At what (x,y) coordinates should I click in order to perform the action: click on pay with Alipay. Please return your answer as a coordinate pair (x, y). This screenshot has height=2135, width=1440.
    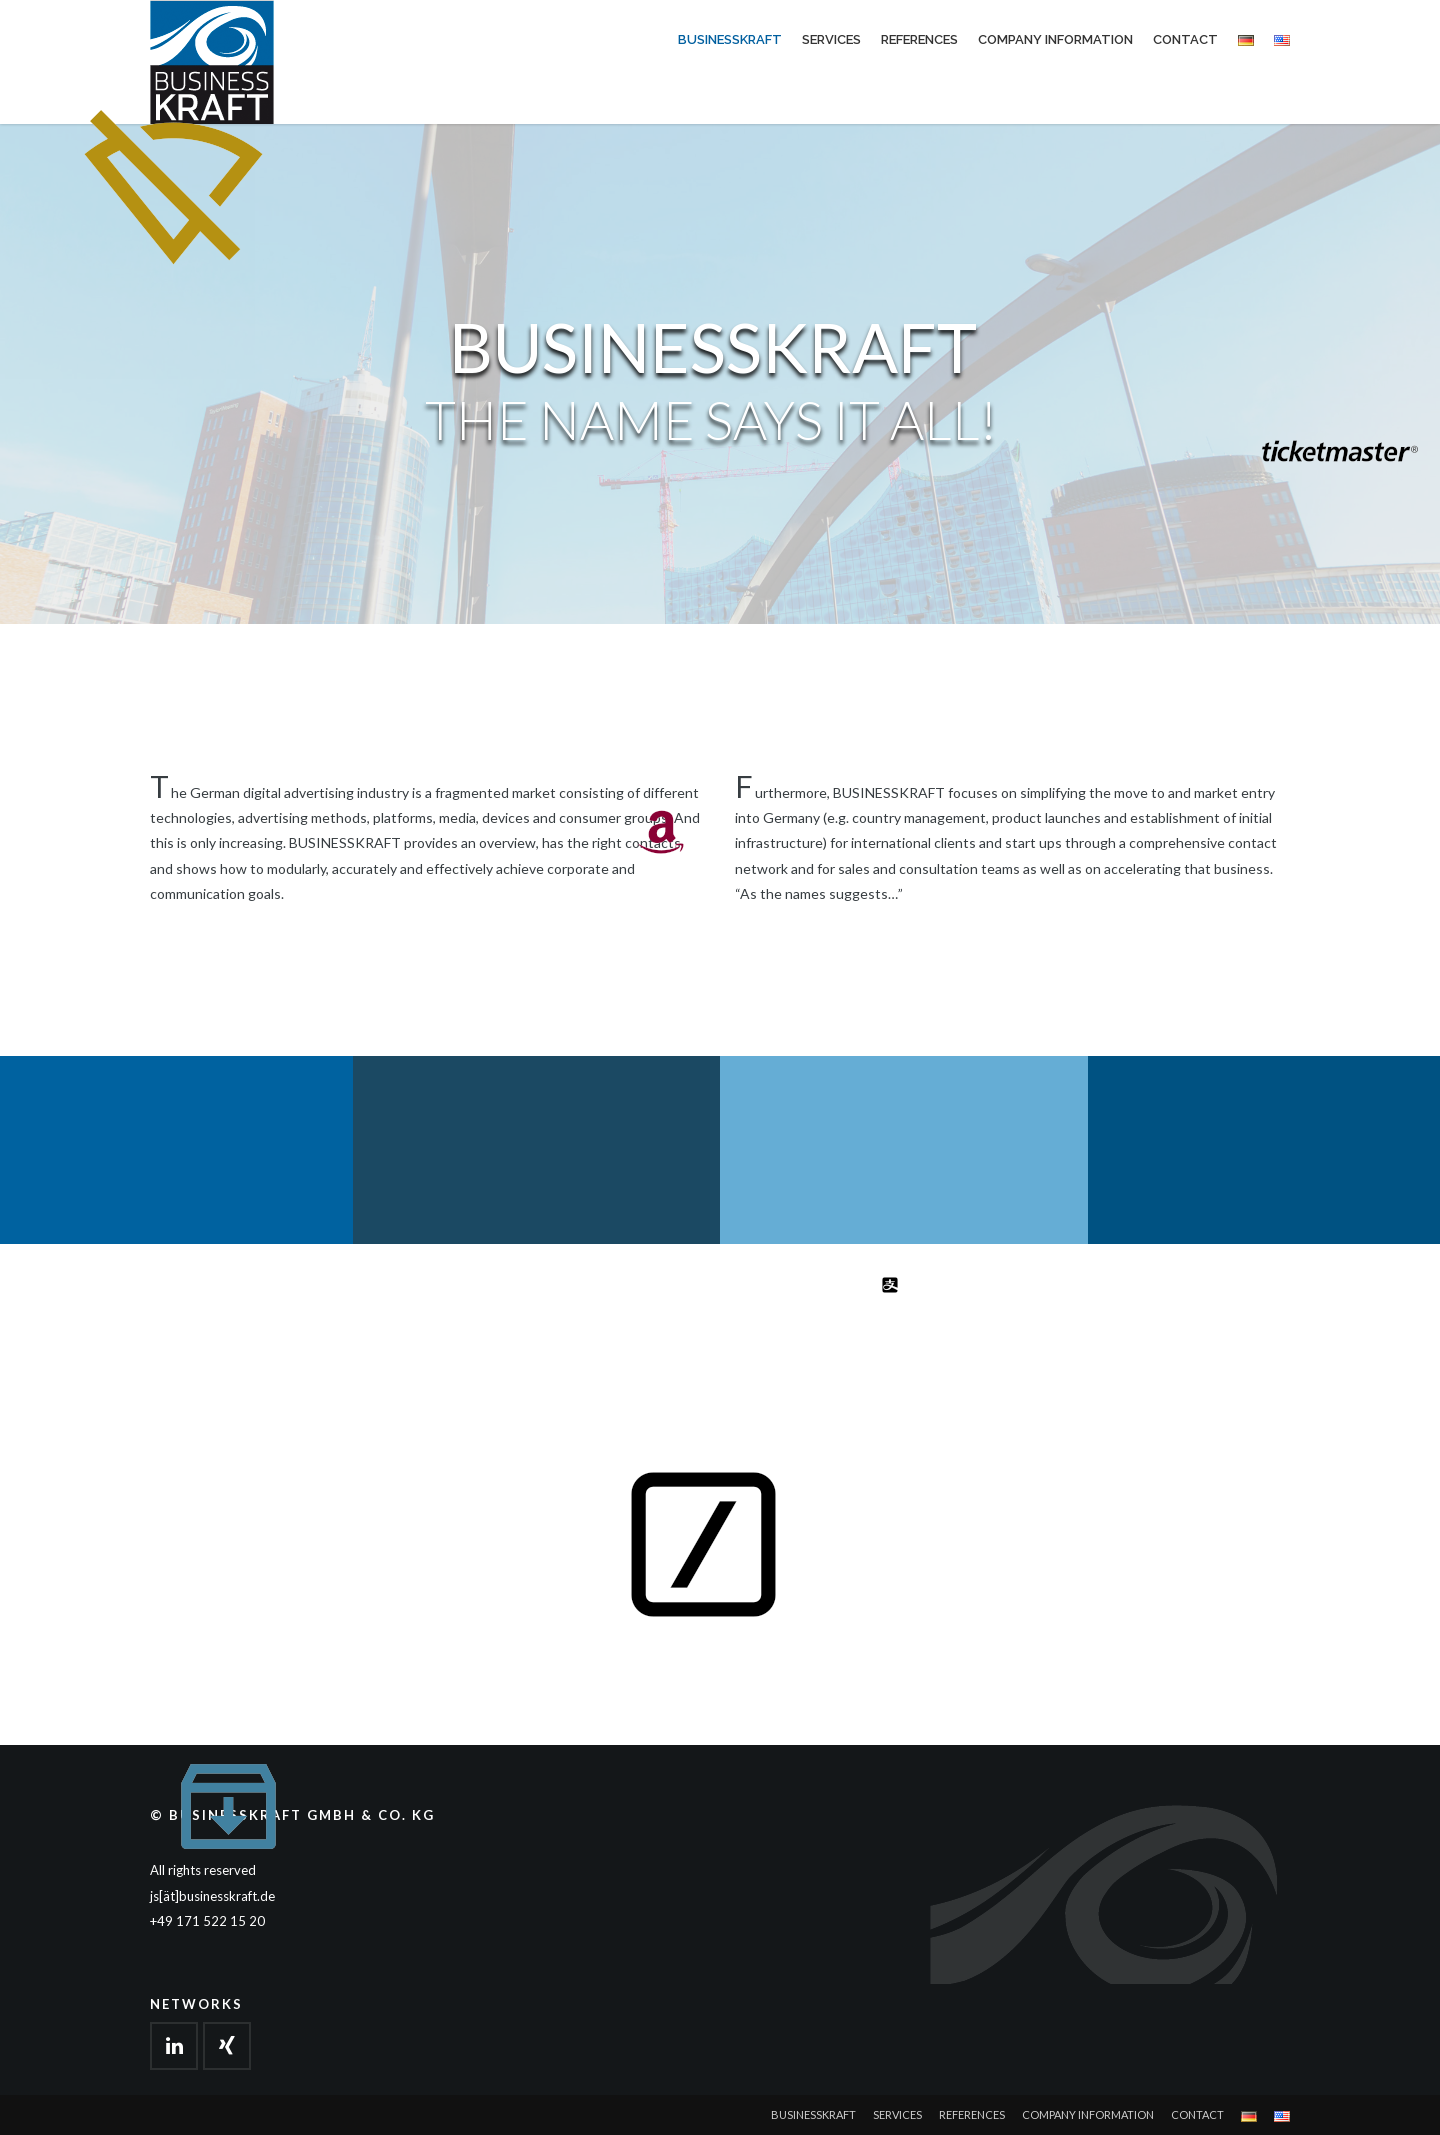
    Looking at the image, I should click on (890, 1285).